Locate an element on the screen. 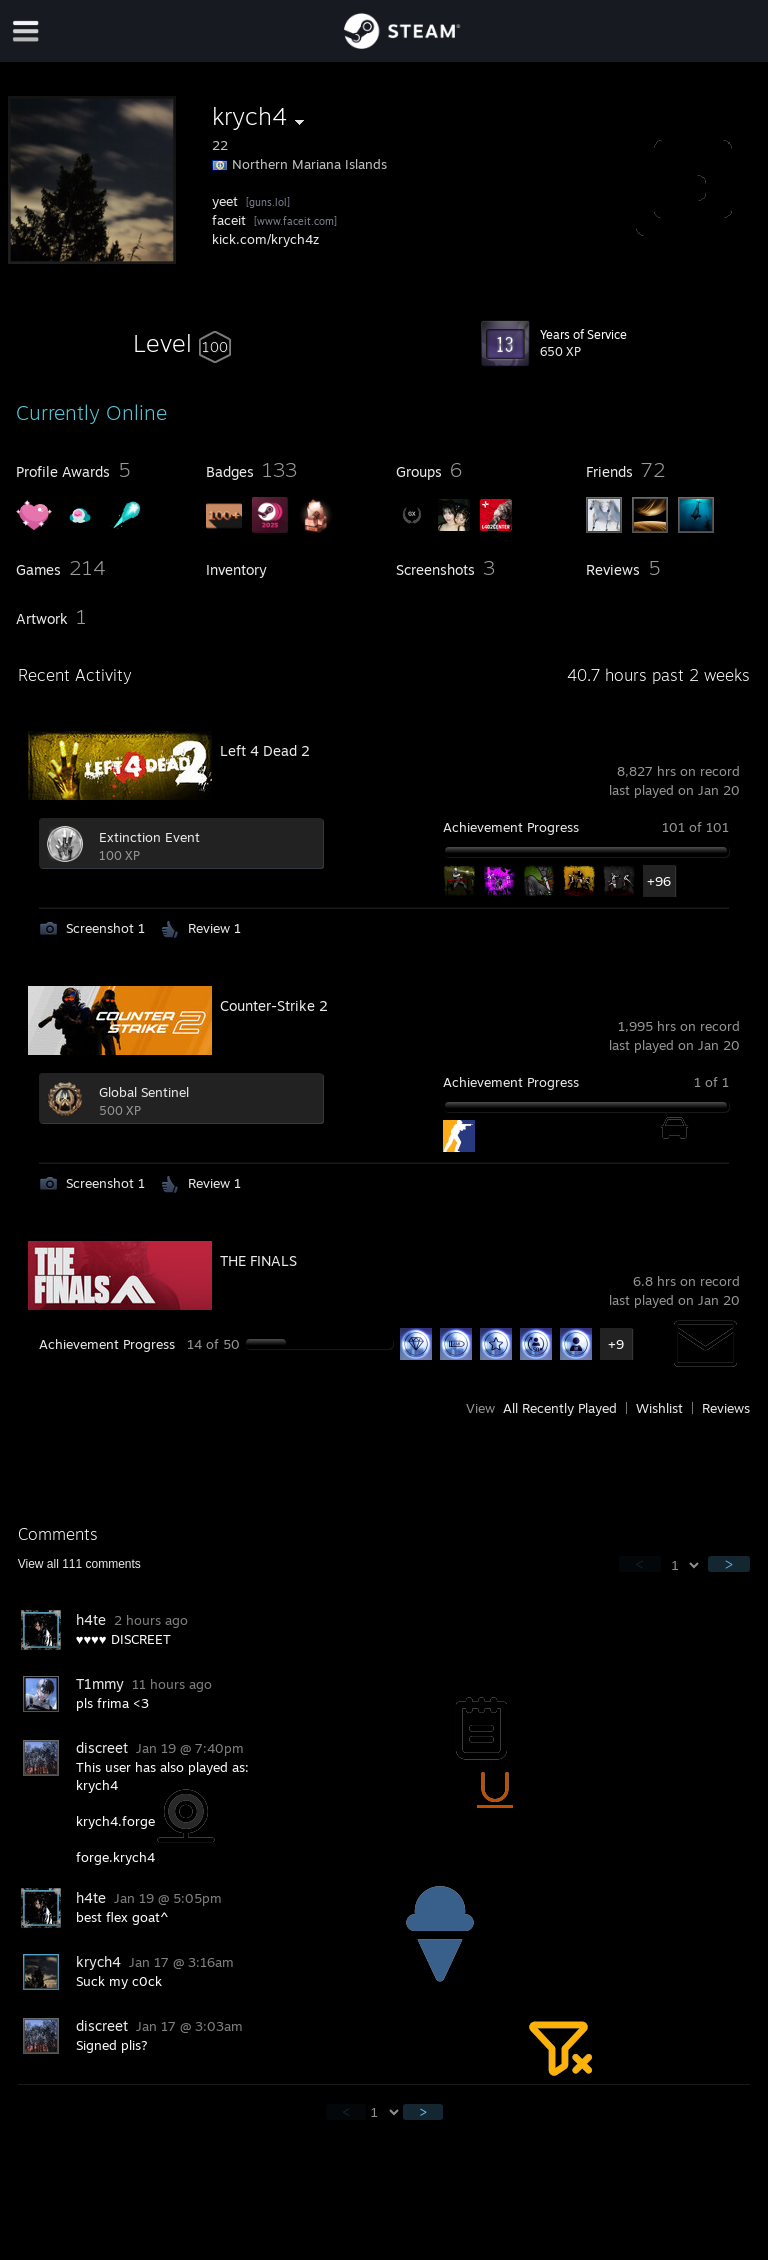  open notepad or notes app is located at coordinates (481, 1729).